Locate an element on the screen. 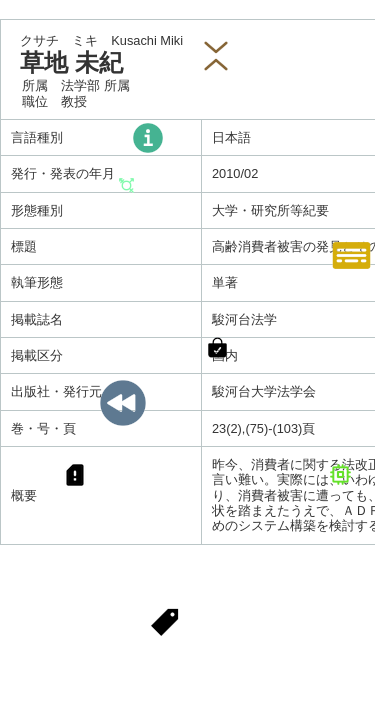 The height and width of the screenshot is (720, 375). view system performance or processor usage is located at coordinates (340, 474).